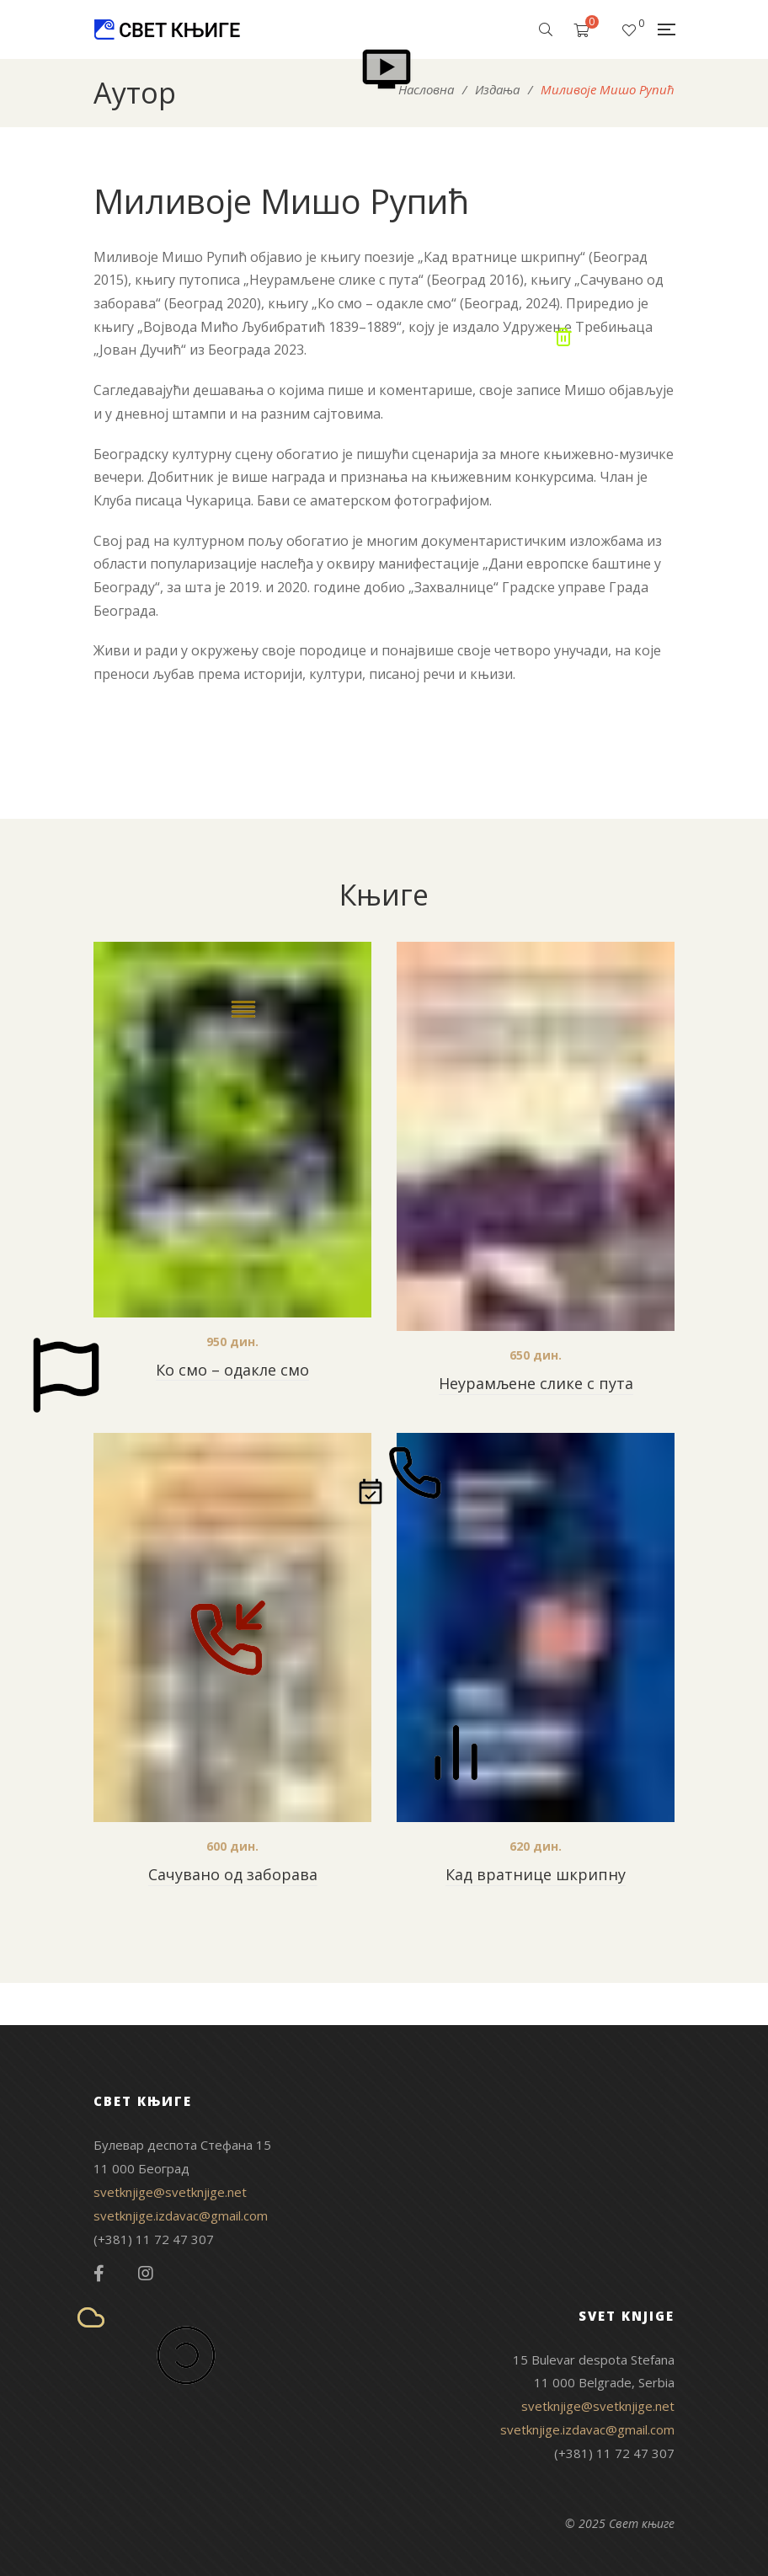  Describe the element at coordinates (226, 1639) in the screenshot. I see `incoming call indicator` at that location.